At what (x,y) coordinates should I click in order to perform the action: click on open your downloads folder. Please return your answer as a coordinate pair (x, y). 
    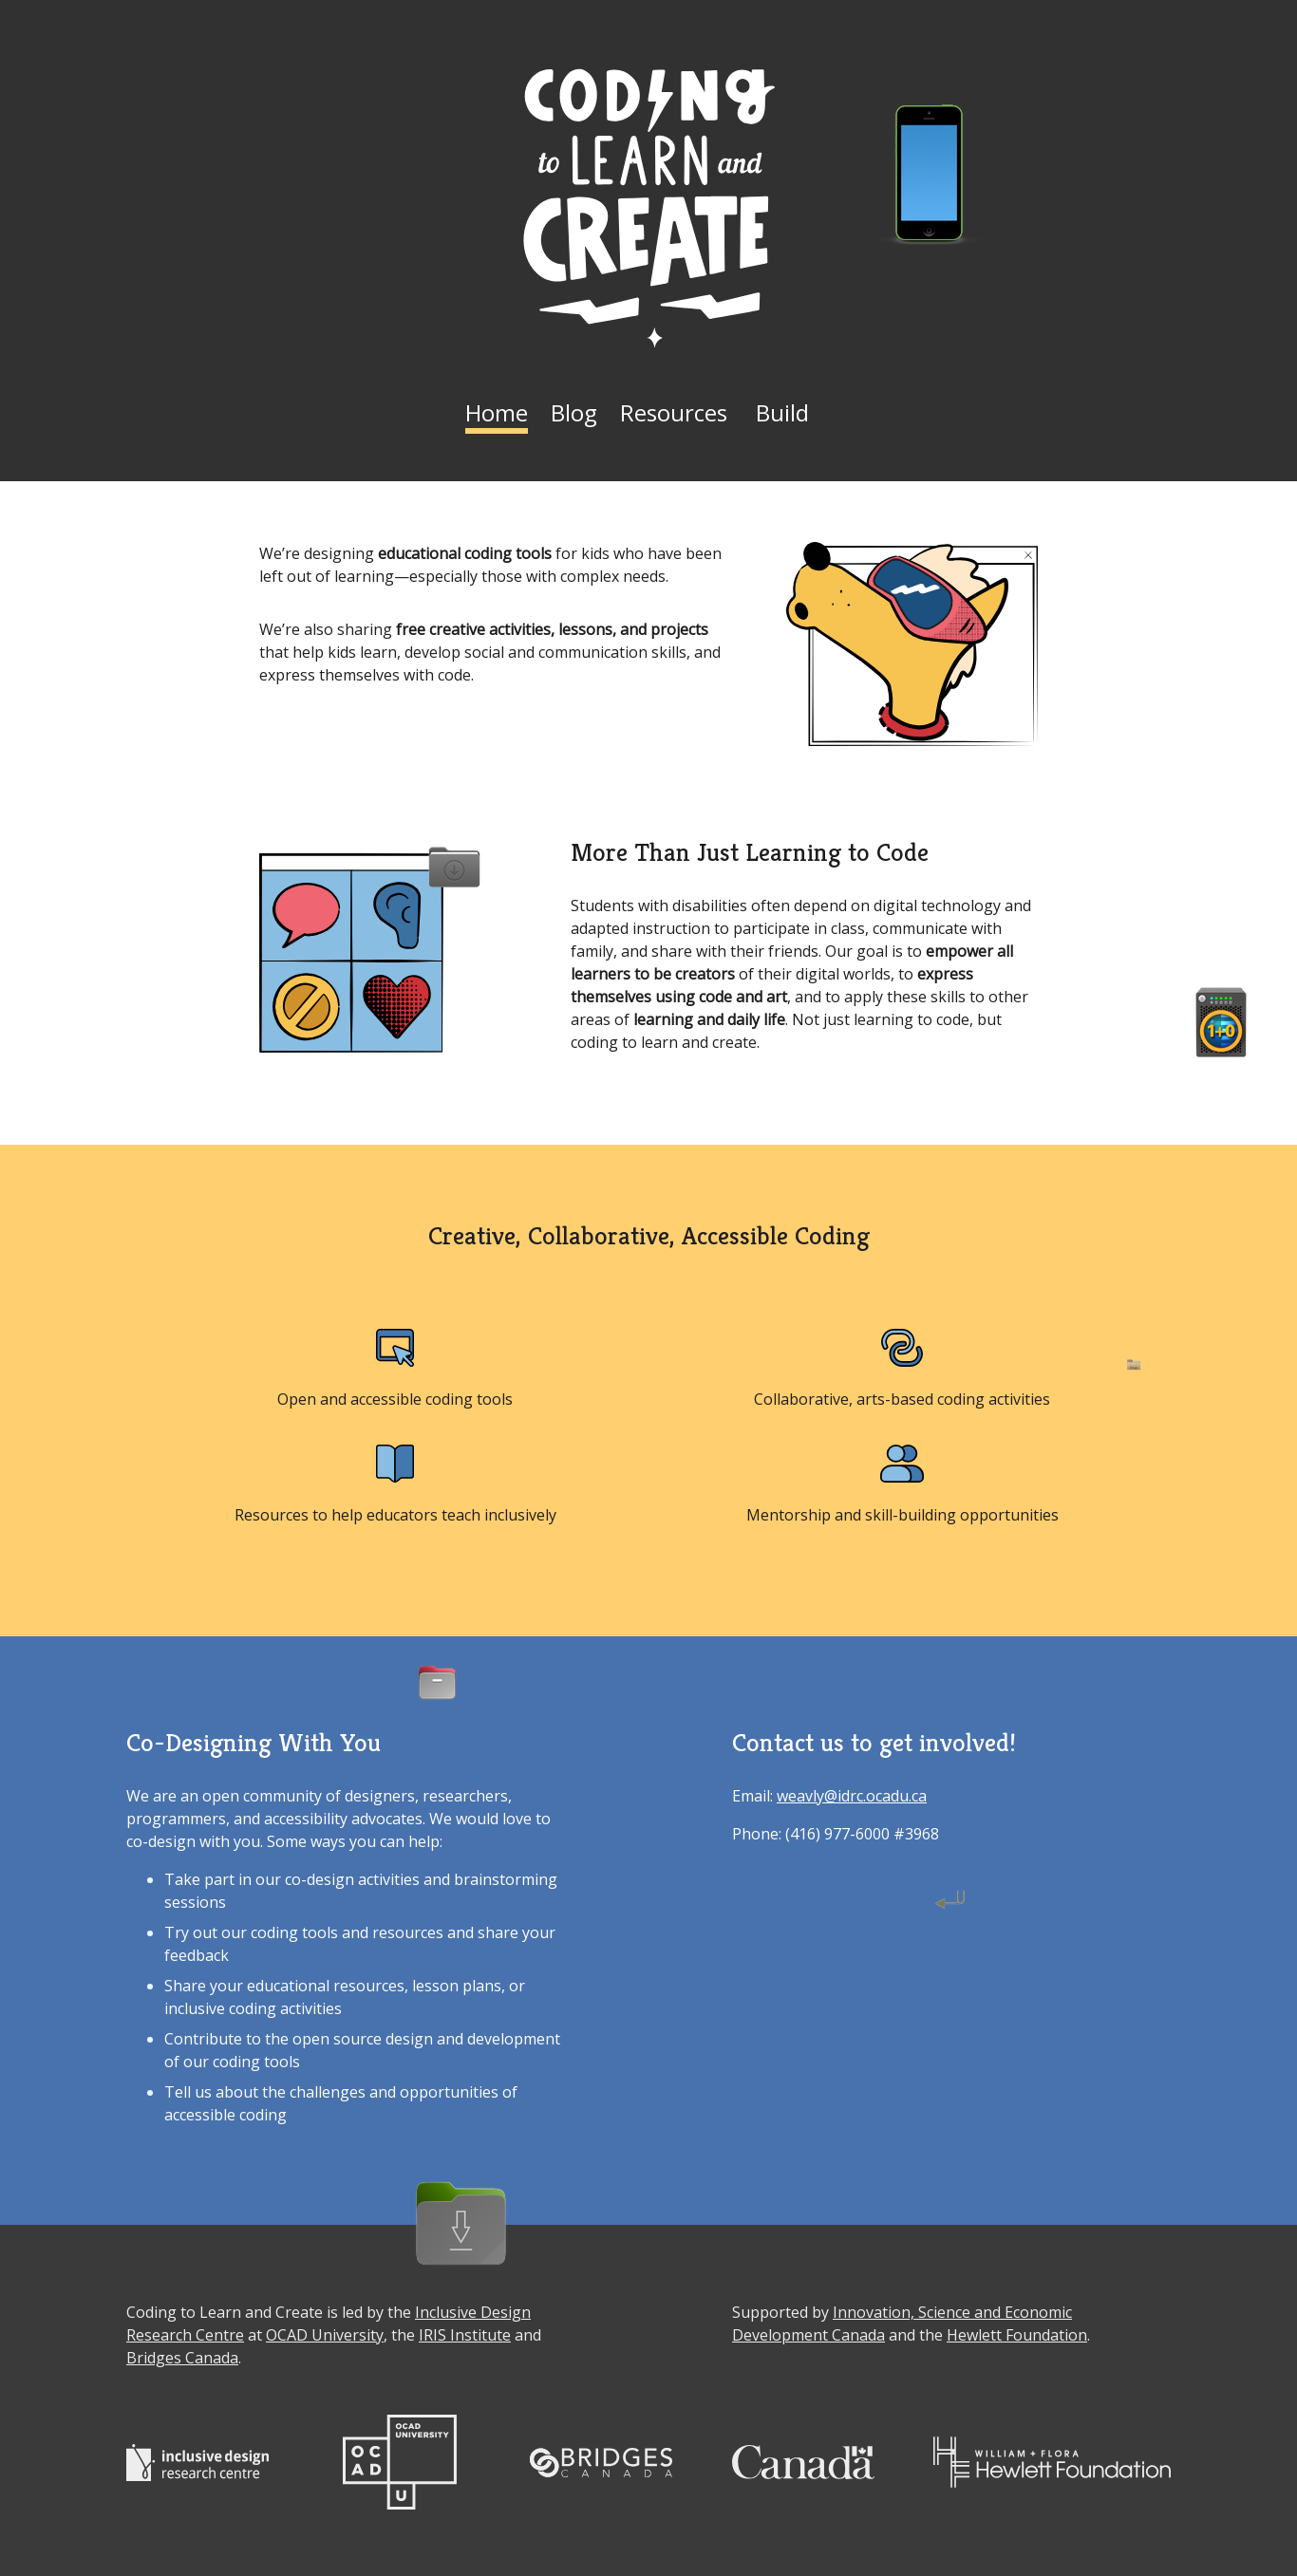
    Looking at the image, I should click on (461, 2223).